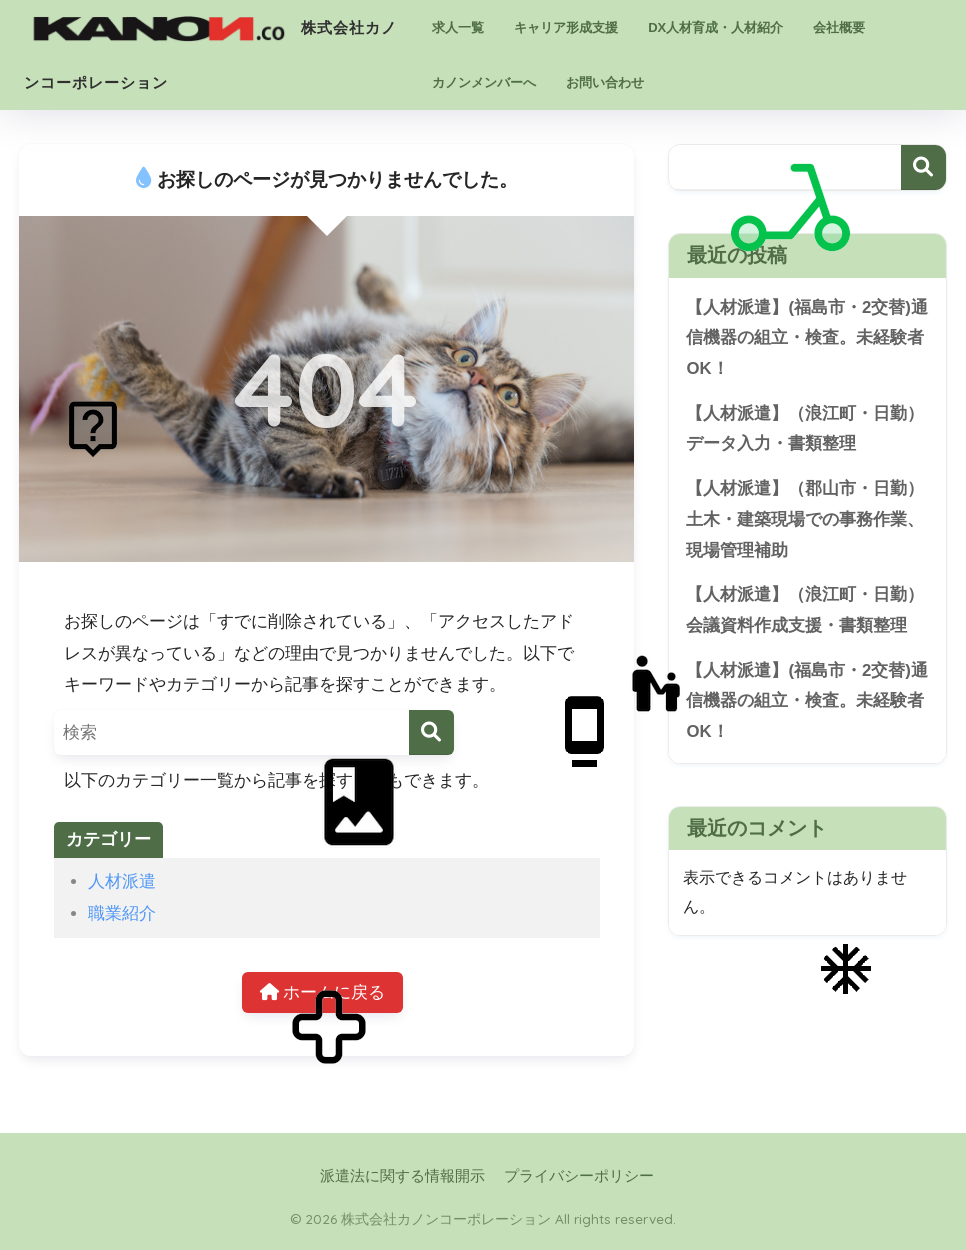  Describe the element at coordinates (846, 969) in the screenshot. I see `toggle air conditioning or cooling mode` at that location.